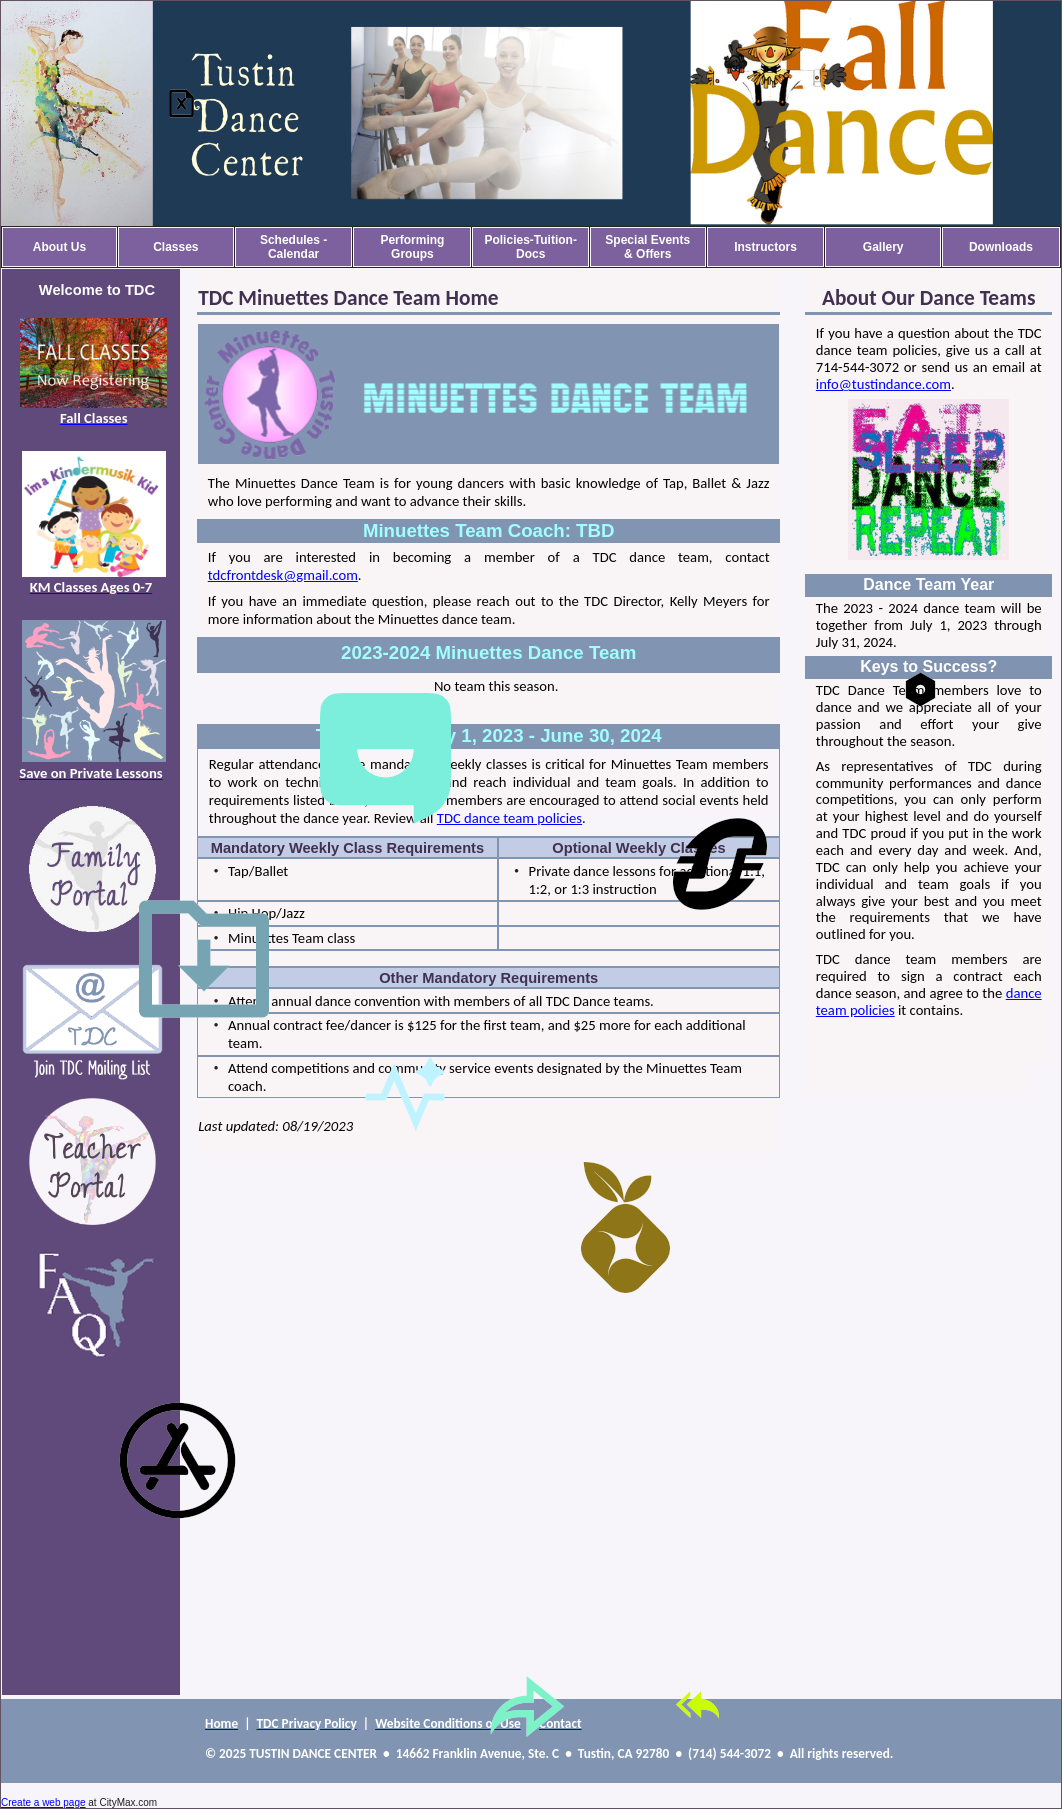  What do you see at coordinates (920, 689) in the screenshot?
I see `access app or system settings` at bounding box center [920, 689].